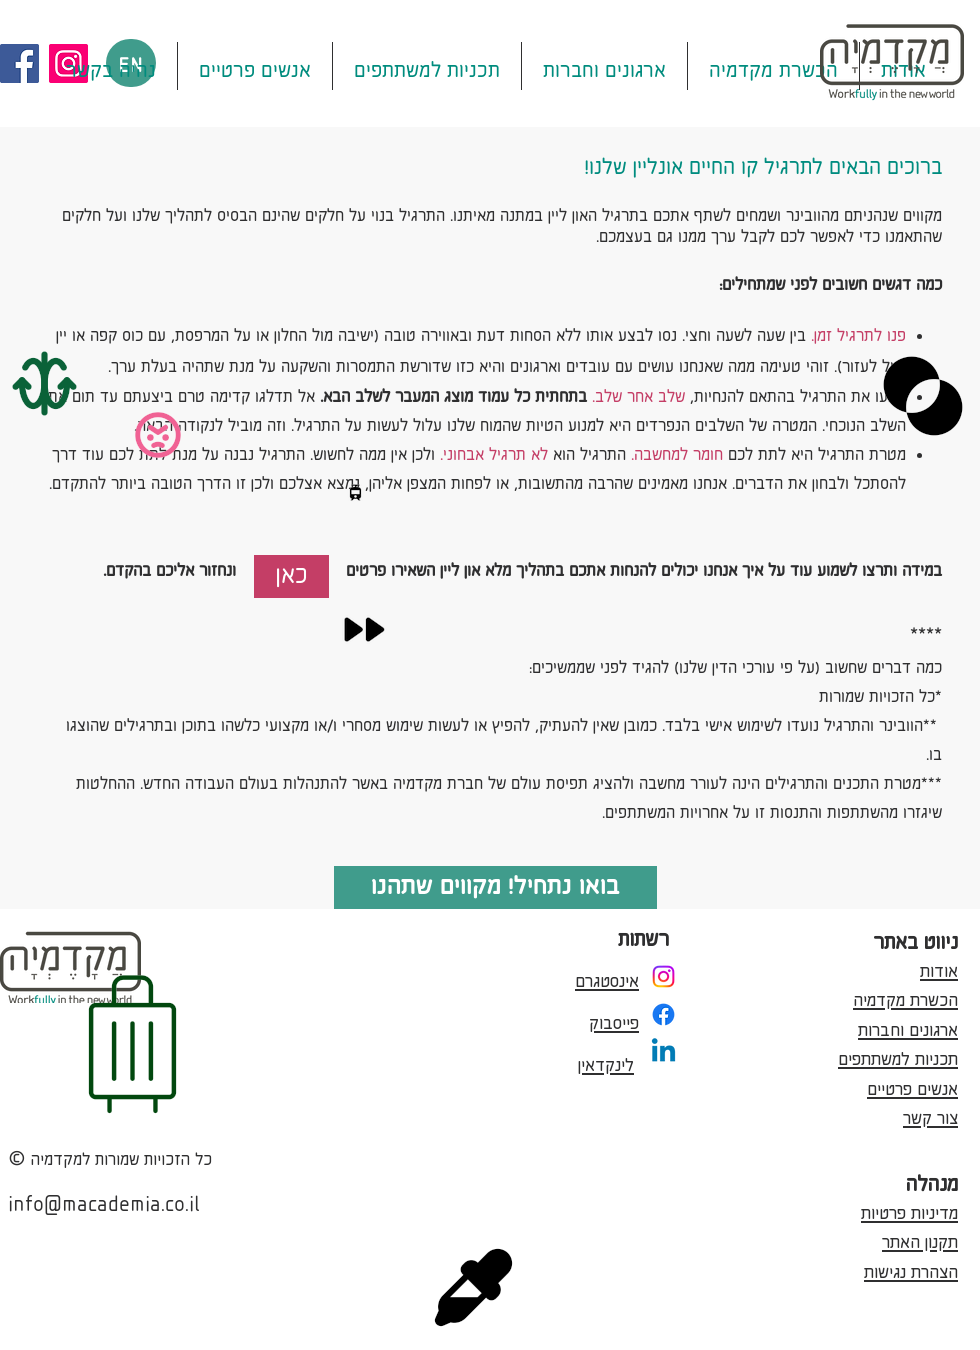  What do you see at coordinates (132, 1046) in the screenshot?
I see `access travel or trip planning features` at bounding box center [132, 1046].